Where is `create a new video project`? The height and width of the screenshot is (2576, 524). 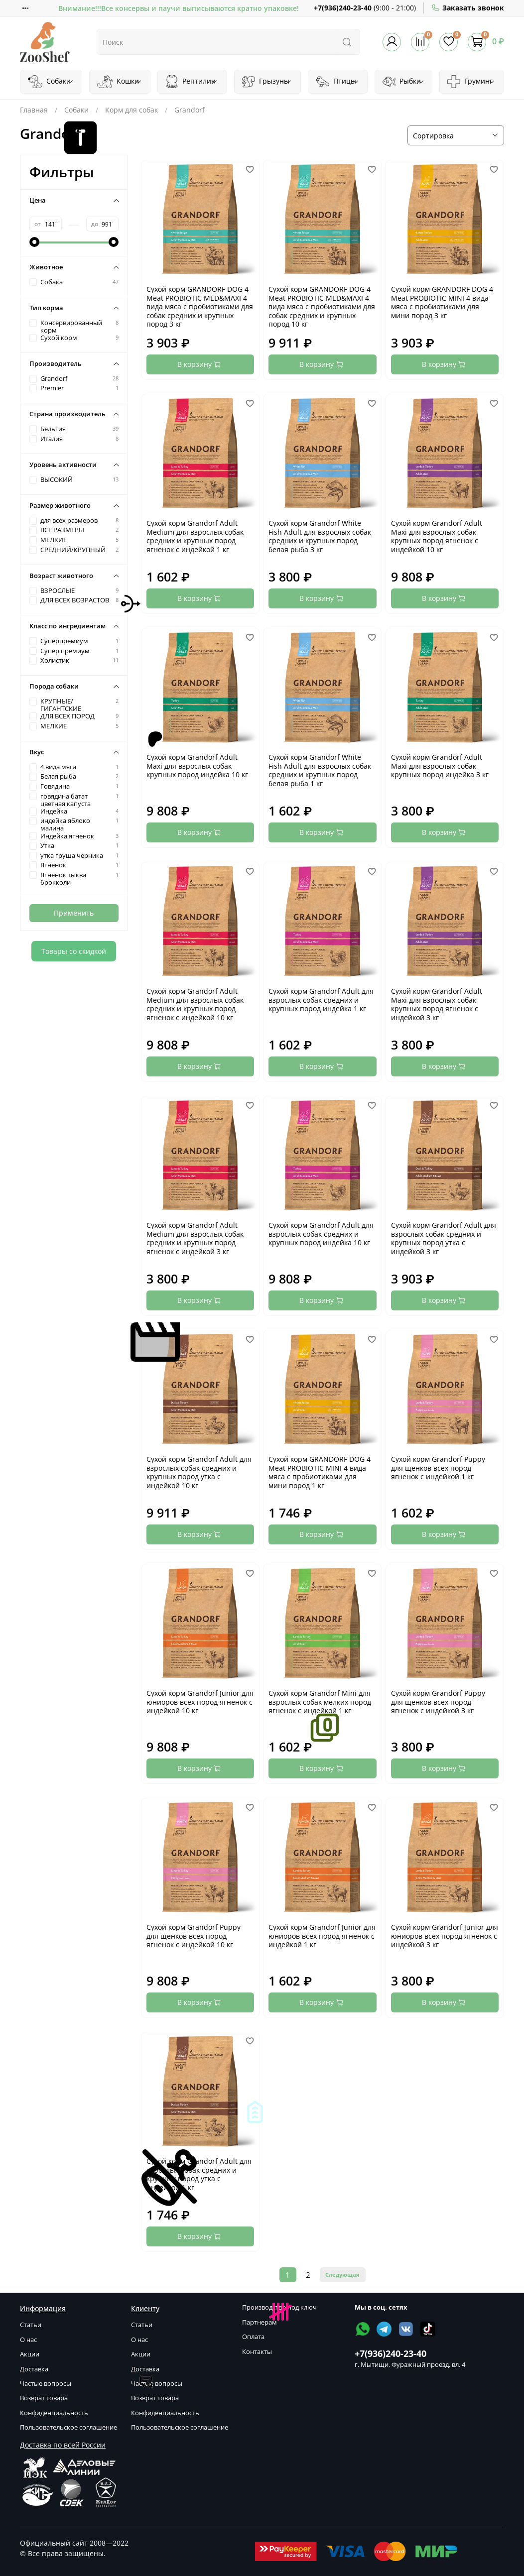 create a new video project is located at coordinates (155, 1342).